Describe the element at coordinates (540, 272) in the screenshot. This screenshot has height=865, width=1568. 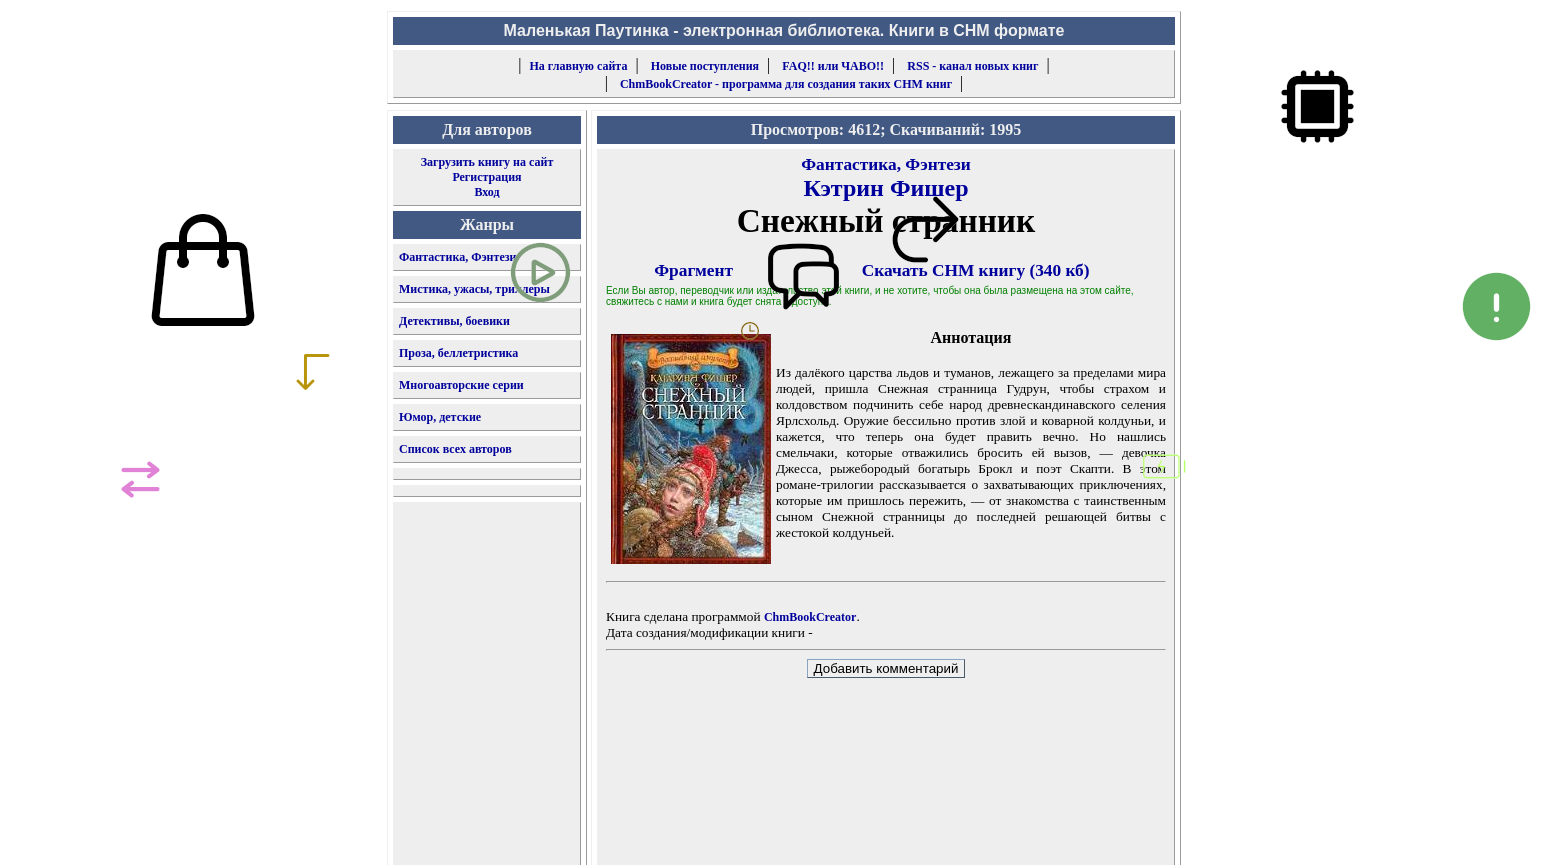
I see `play media or video content` at that location.